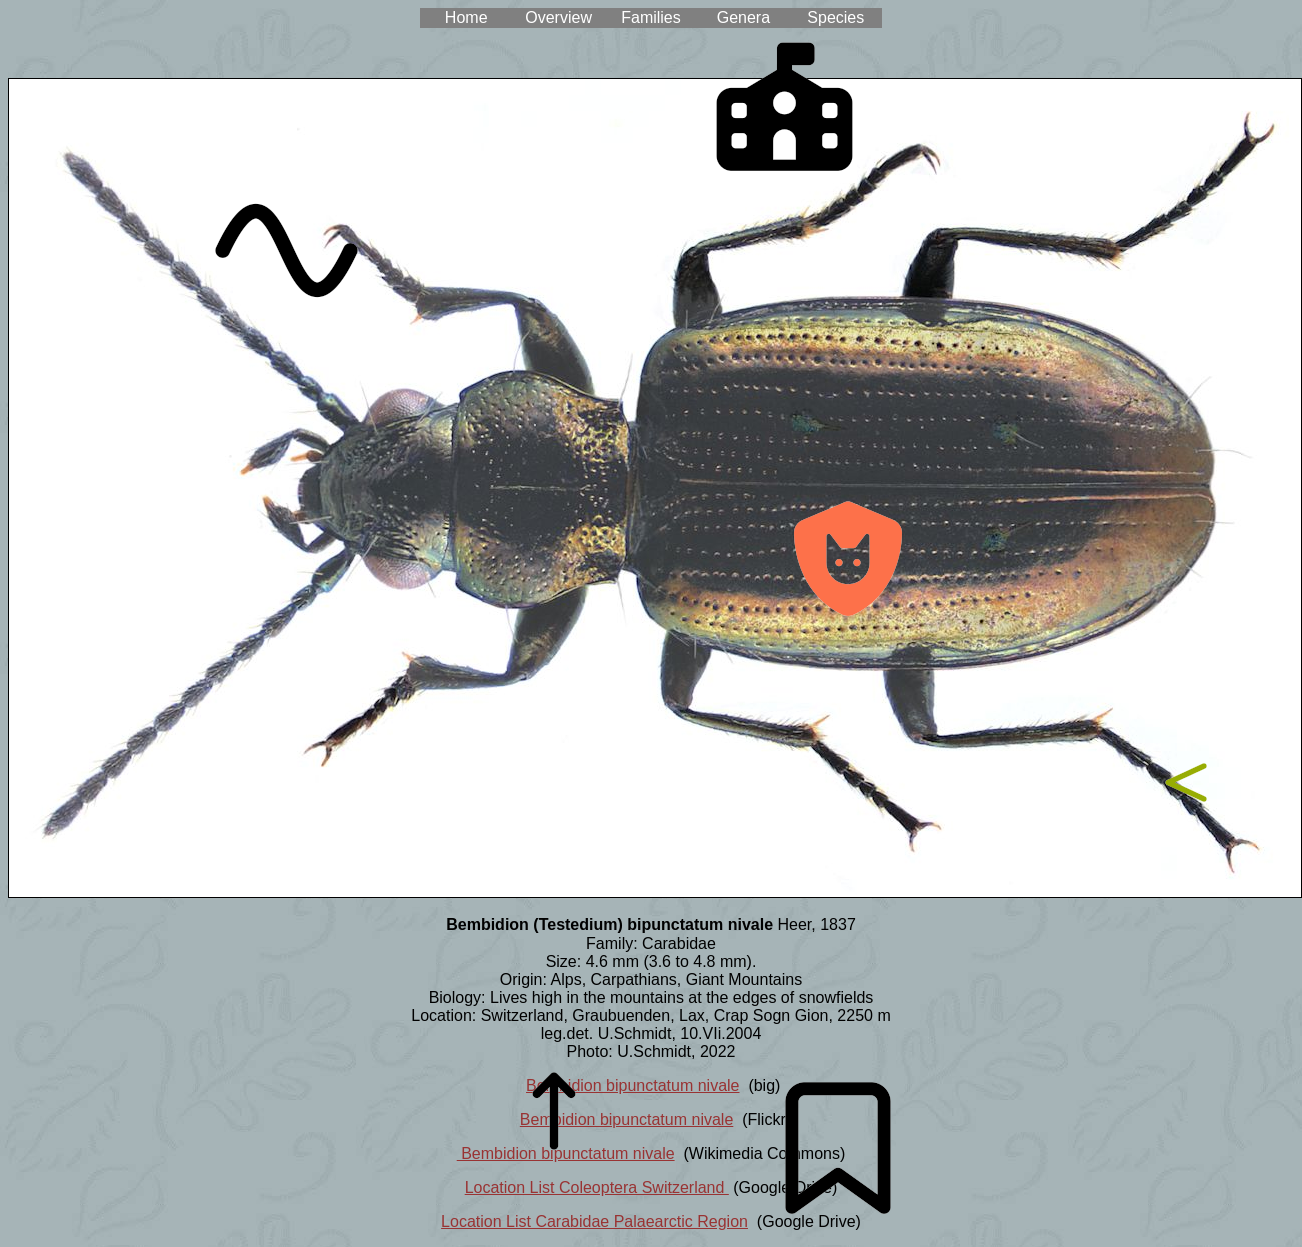 The height and width of the screenshot is (1247, 1302). What do you see at coordinates (286, 250) in the screenshot?
I see `audio or sound wave visualization` at bounding box center [286, 250].